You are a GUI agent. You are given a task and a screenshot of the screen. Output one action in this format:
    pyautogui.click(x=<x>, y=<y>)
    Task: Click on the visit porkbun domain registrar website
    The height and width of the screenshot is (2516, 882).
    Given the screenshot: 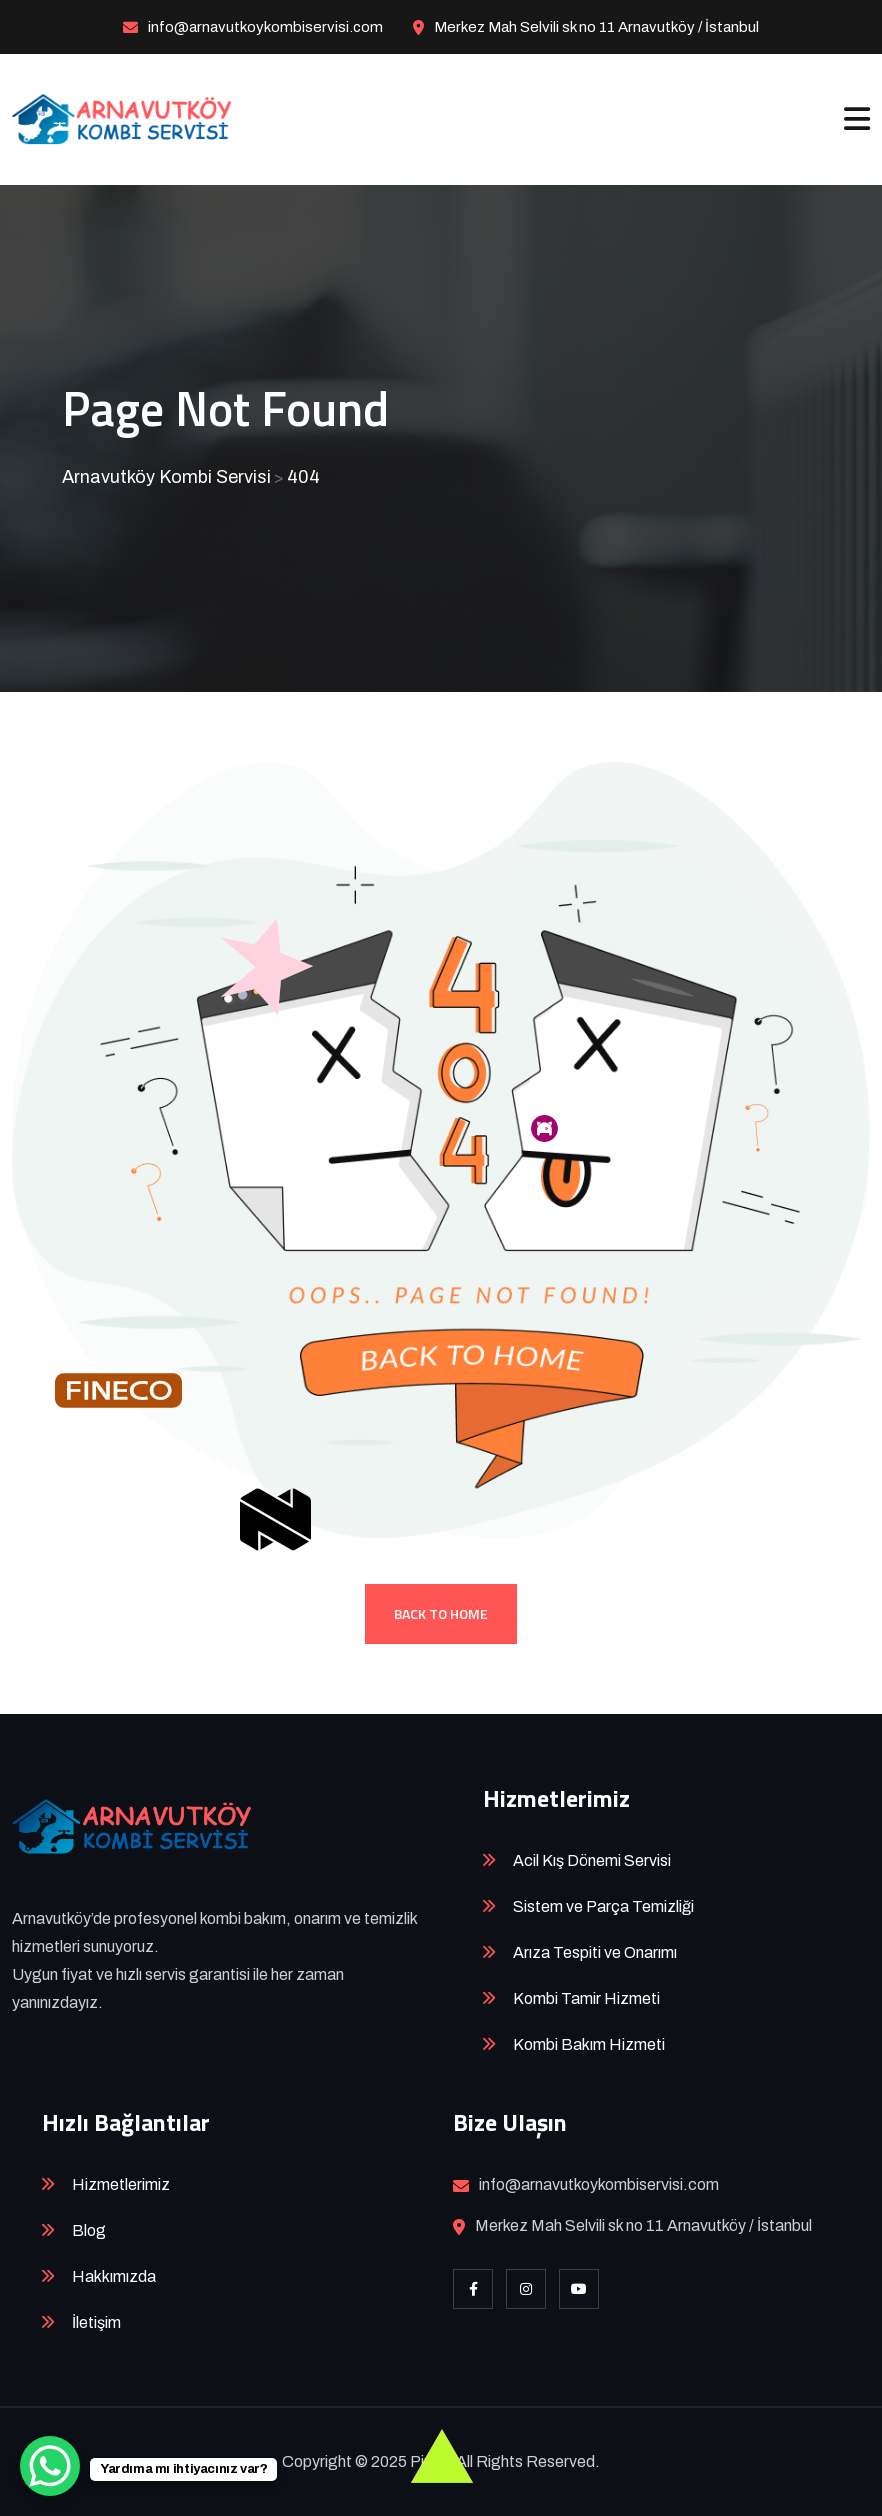 What is the action you would take?
    pyautogui.click(x=544, y=1128)
    